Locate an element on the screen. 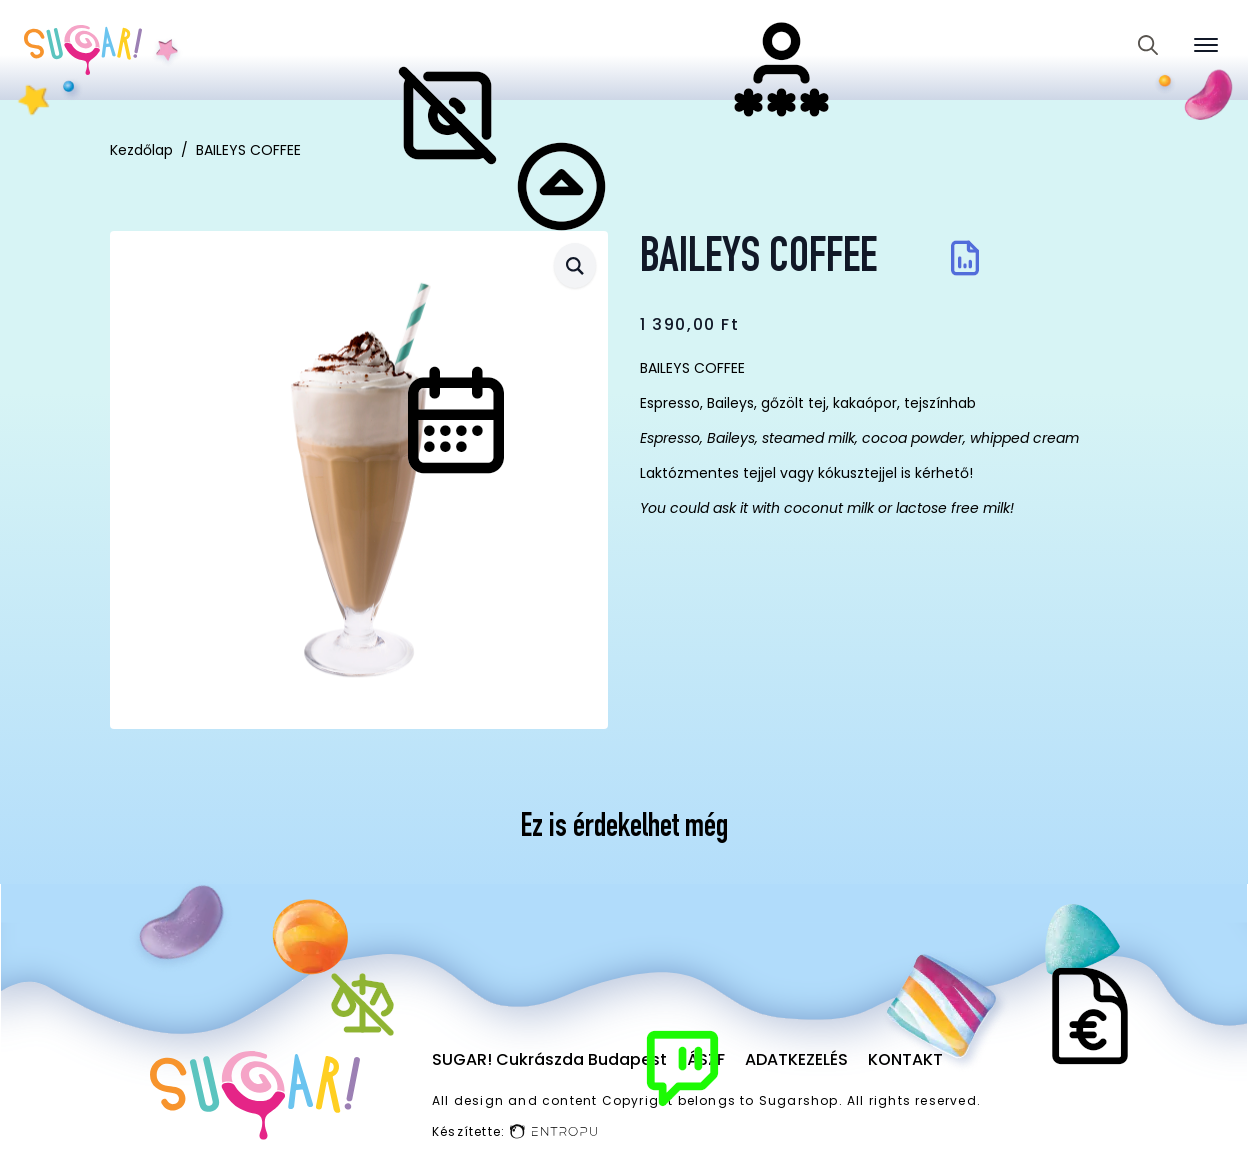  view weekly calendar is located at coordinates (456, 420).